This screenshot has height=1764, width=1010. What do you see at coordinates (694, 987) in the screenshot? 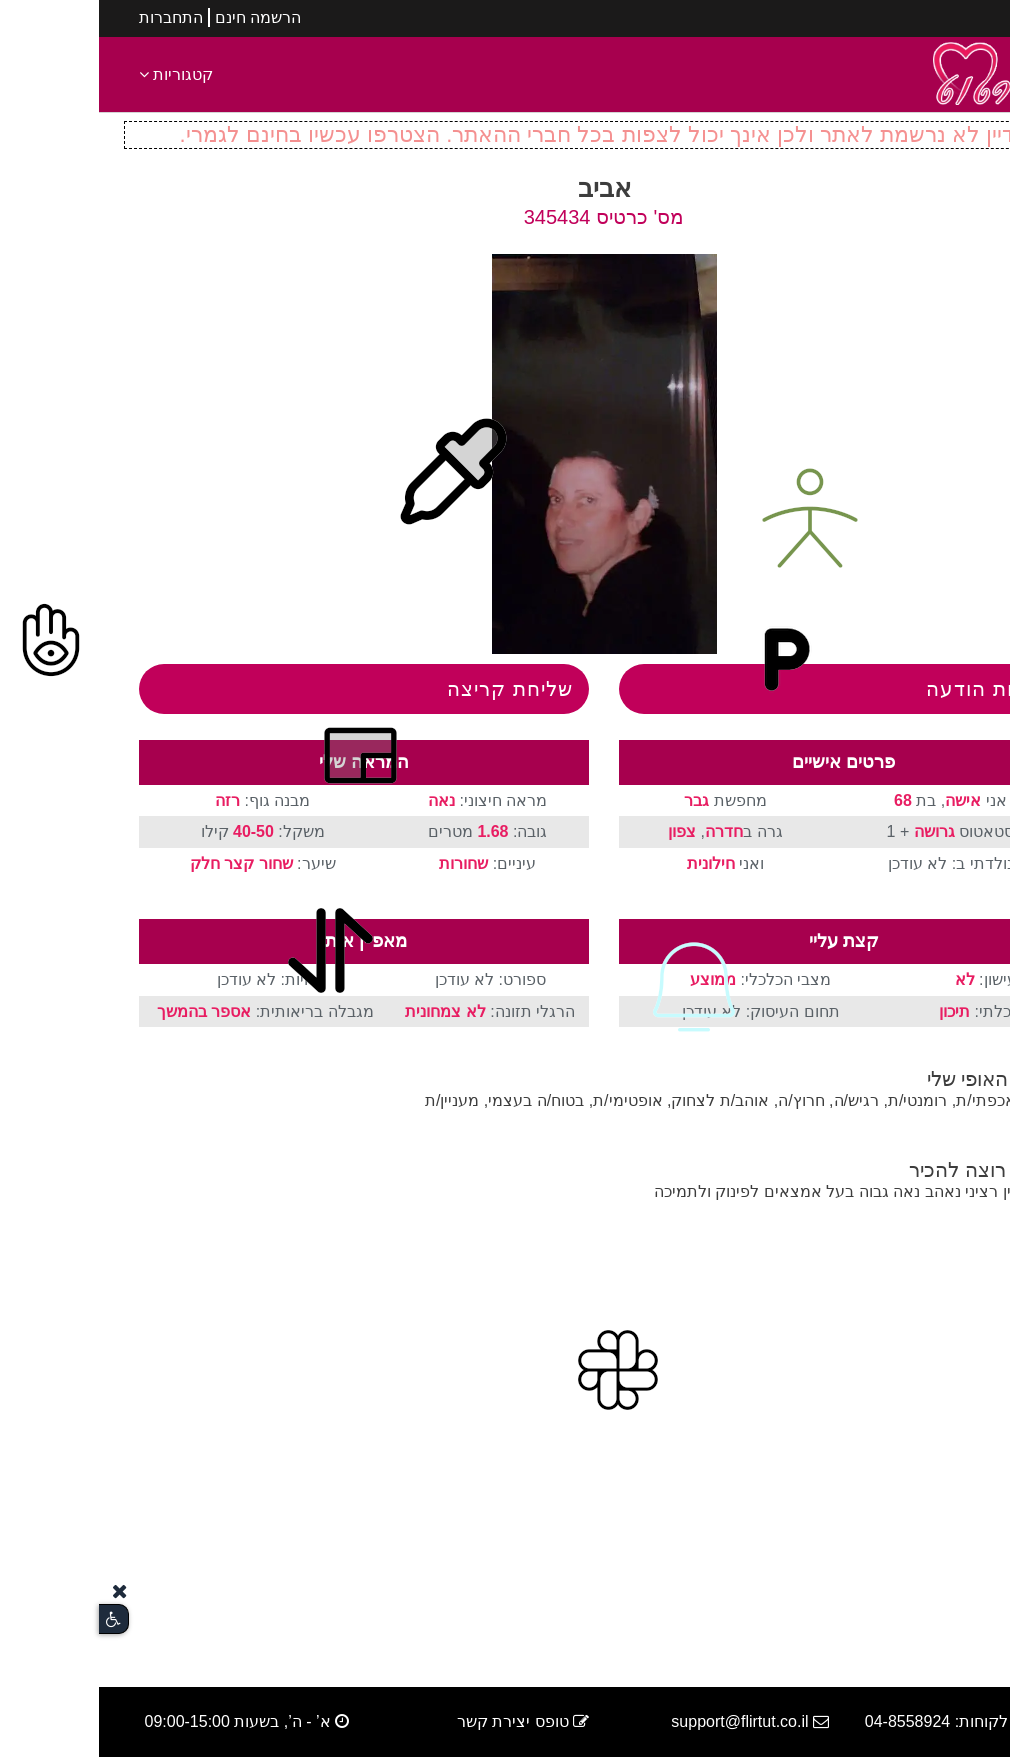
I see `view notifications` at bounding box center [694, 987].